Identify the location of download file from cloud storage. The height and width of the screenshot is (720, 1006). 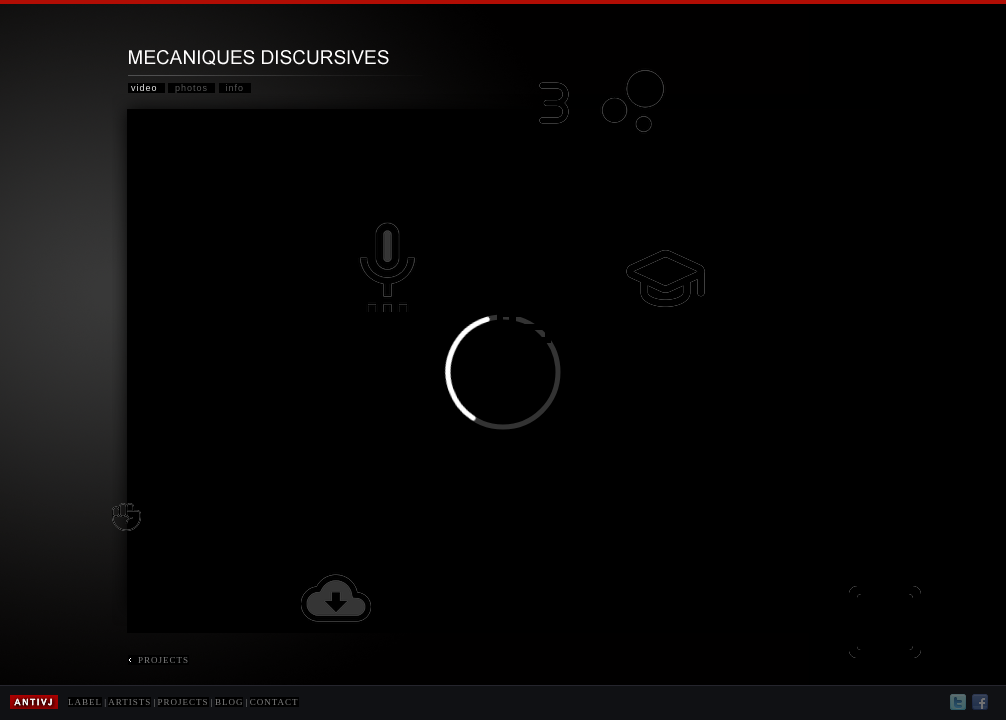
(336, 598).